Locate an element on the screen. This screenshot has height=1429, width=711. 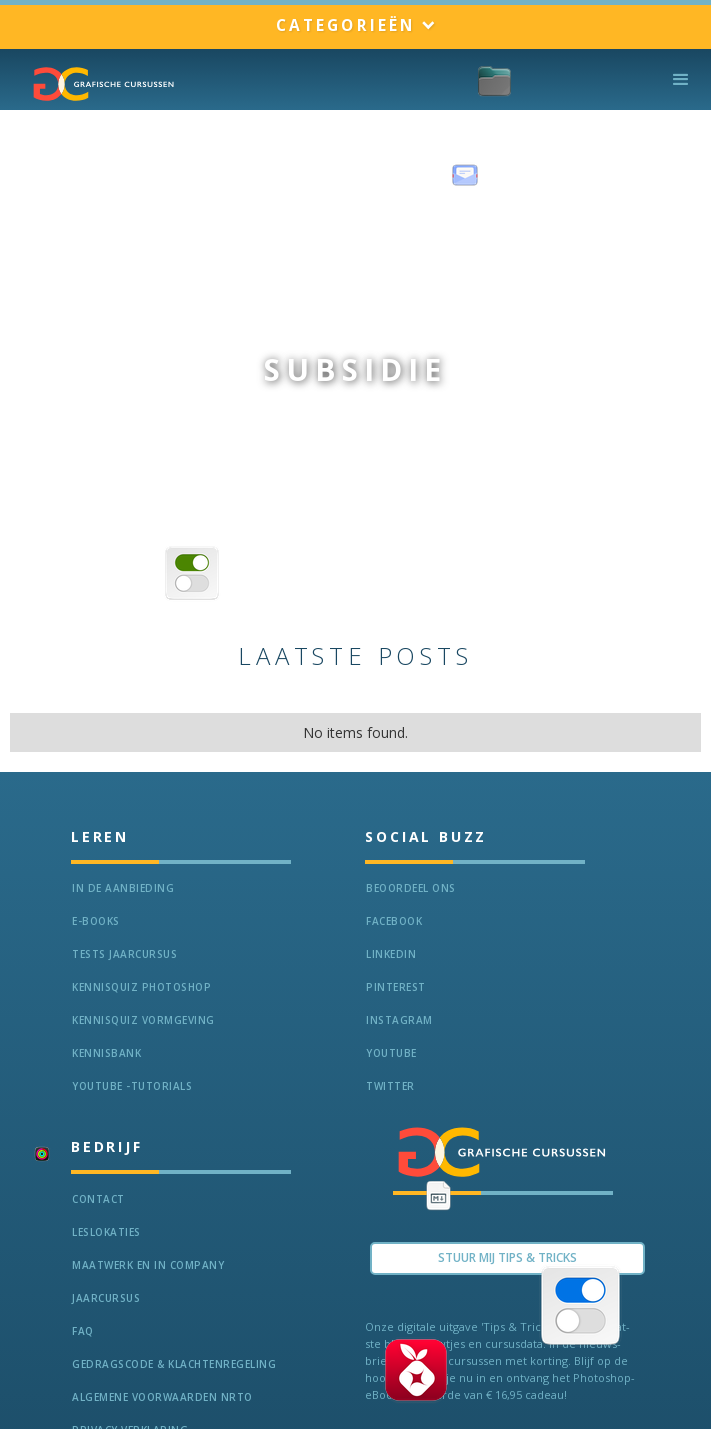
open unity tweak tool settings is located at coordinates (192, 573).